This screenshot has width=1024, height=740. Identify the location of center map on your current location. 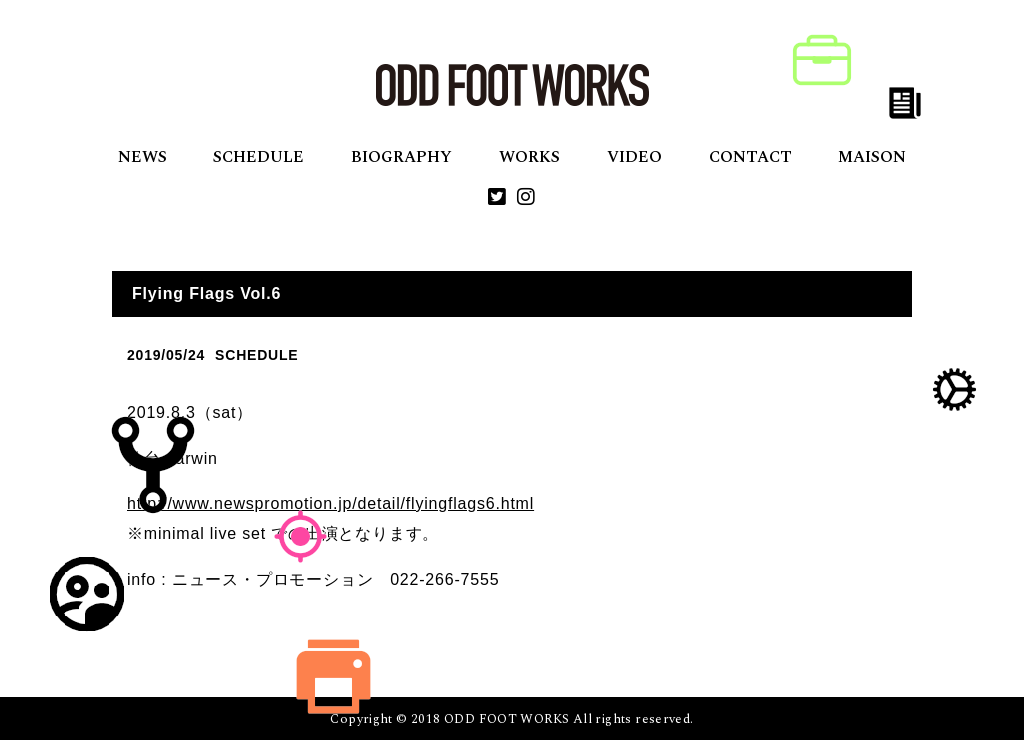
(300, 536).